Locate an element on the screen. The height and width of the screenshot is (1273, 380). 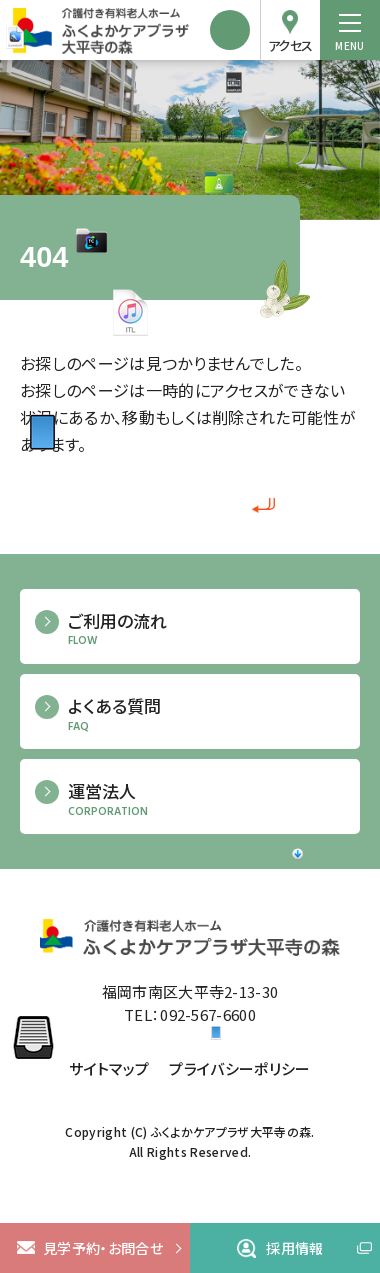
folder for science or chemistry-related files is located at coordinates (219, 183).